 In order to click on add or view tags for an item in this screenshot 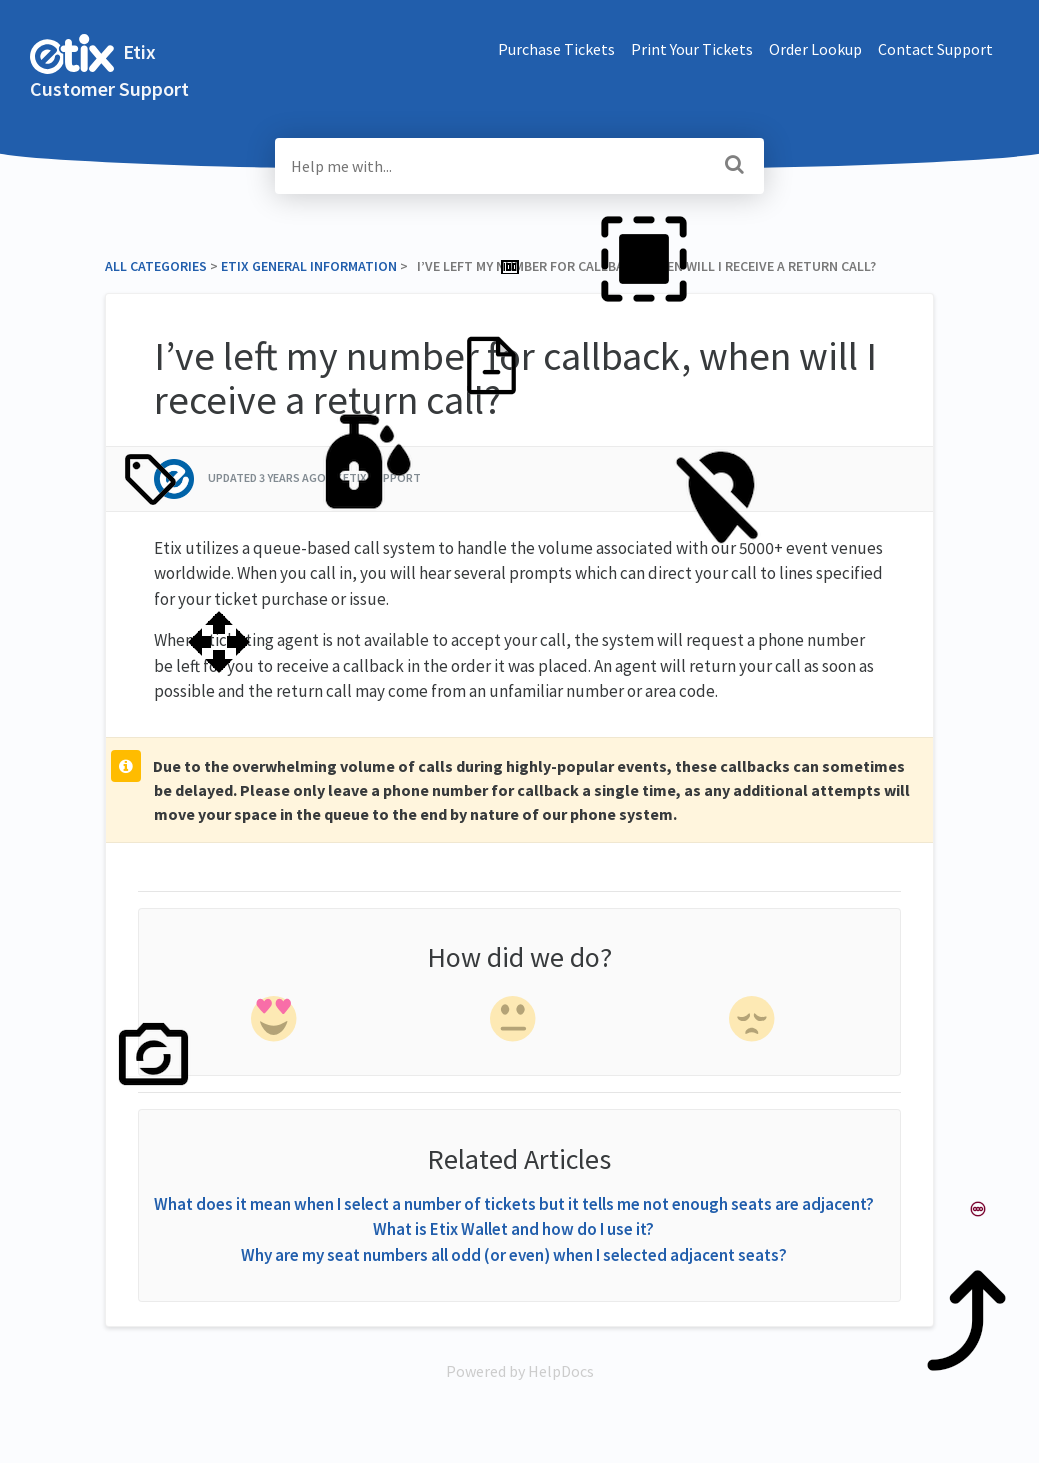, I will do `click(150, 479)`.